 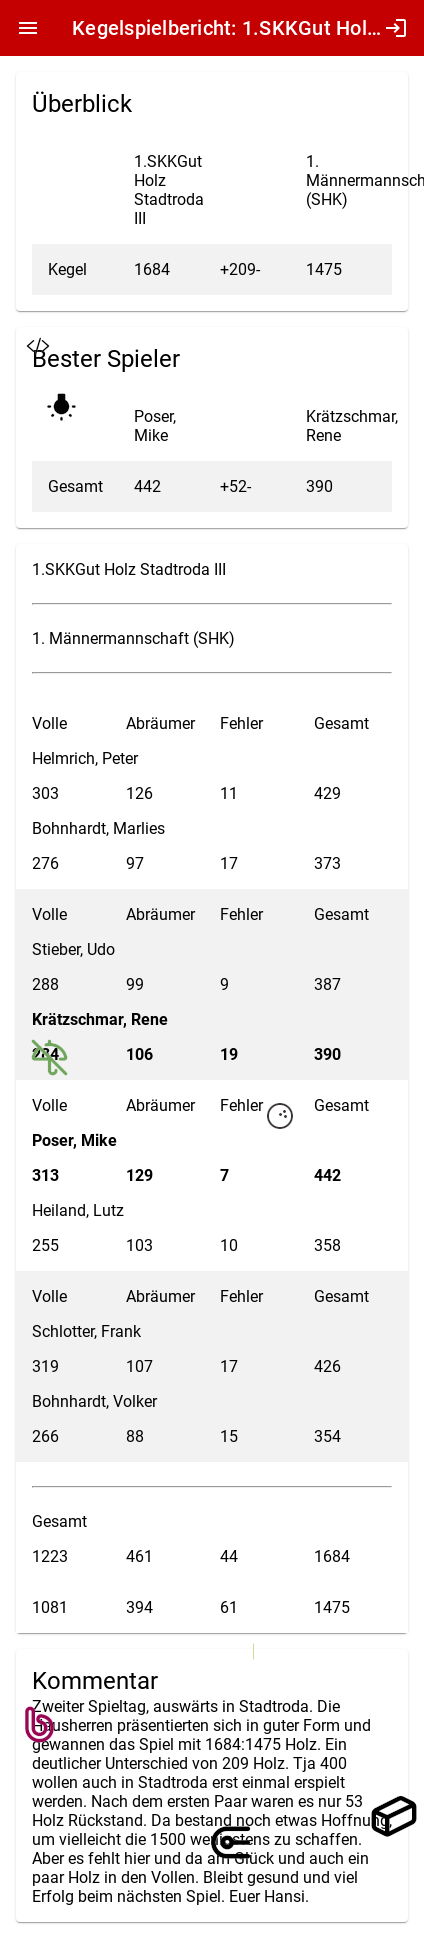 I want to click on adjust incandescent light settings, so click(x=61, y=406).